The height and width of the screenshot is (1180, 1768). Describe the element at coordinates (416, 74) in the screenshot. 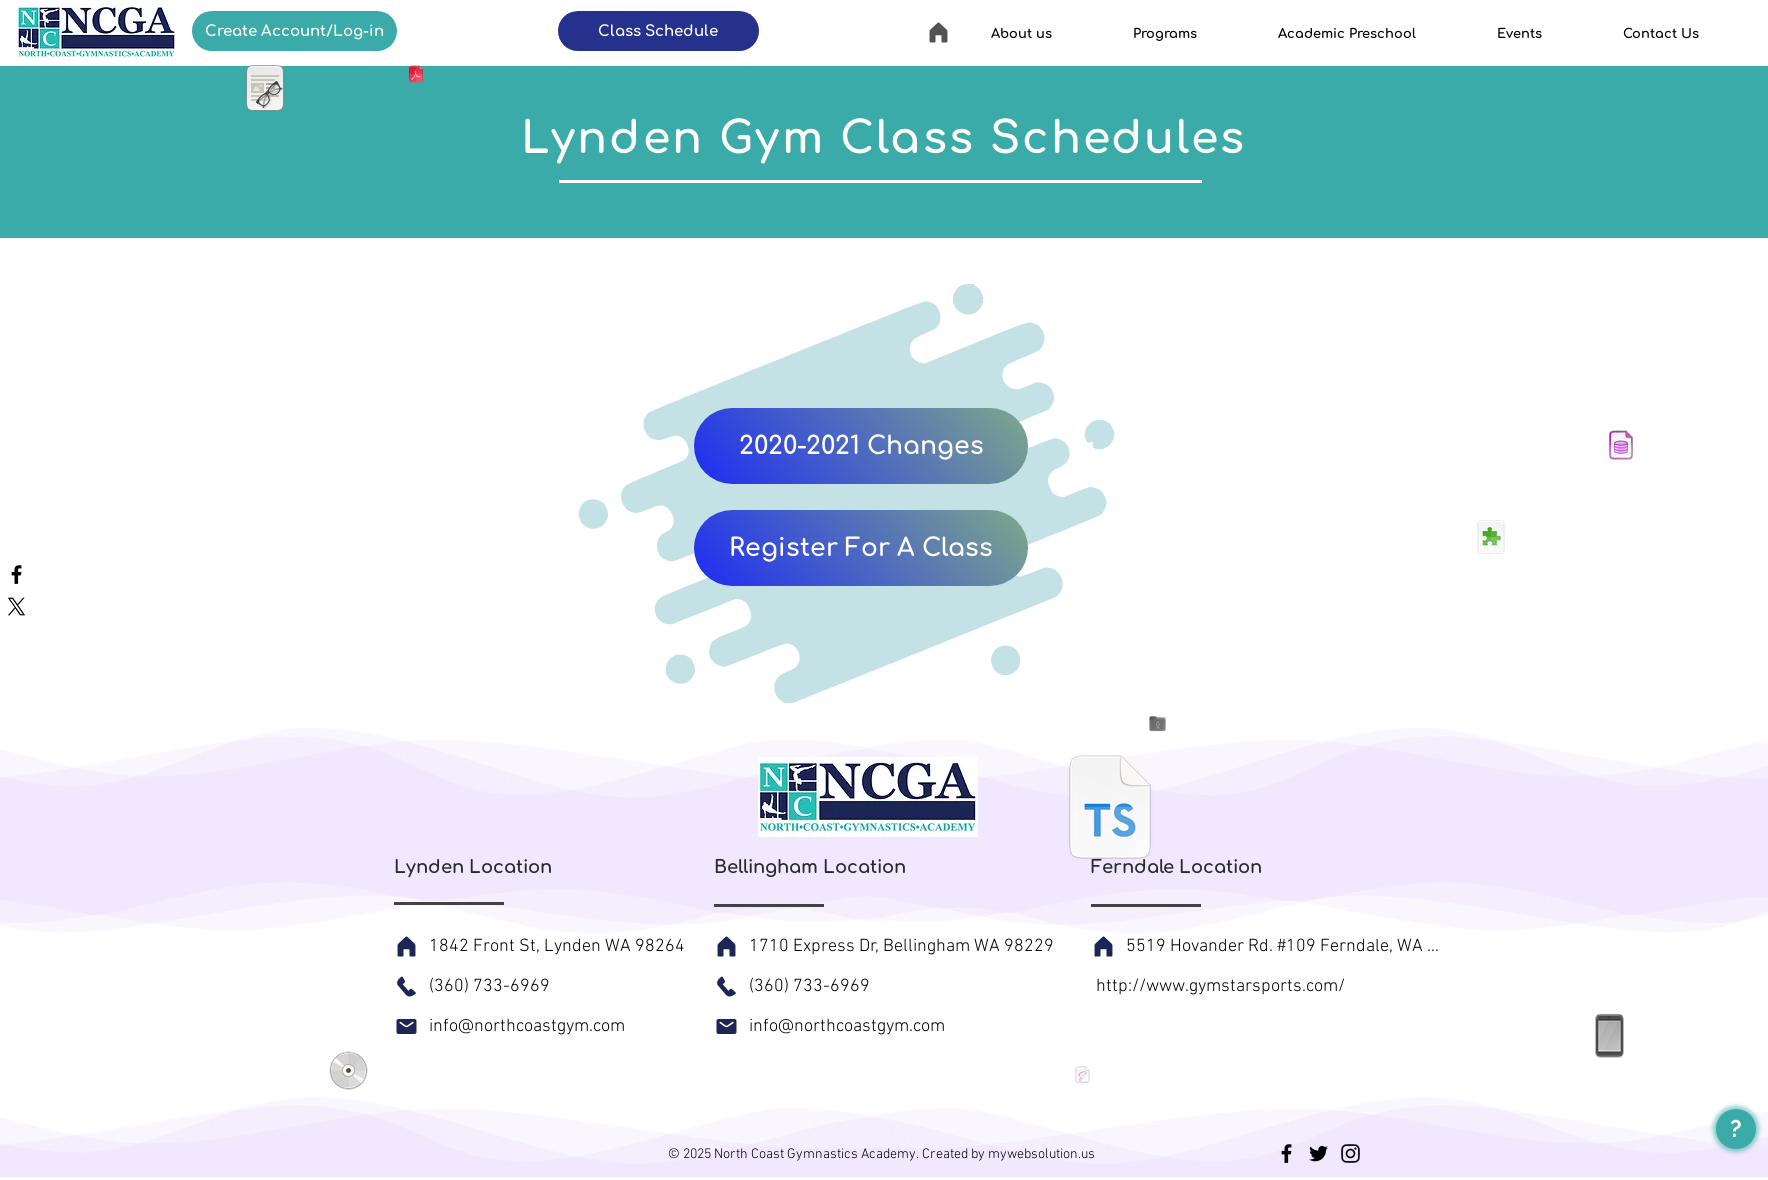

I see `open a compressed PDF file` at that location.